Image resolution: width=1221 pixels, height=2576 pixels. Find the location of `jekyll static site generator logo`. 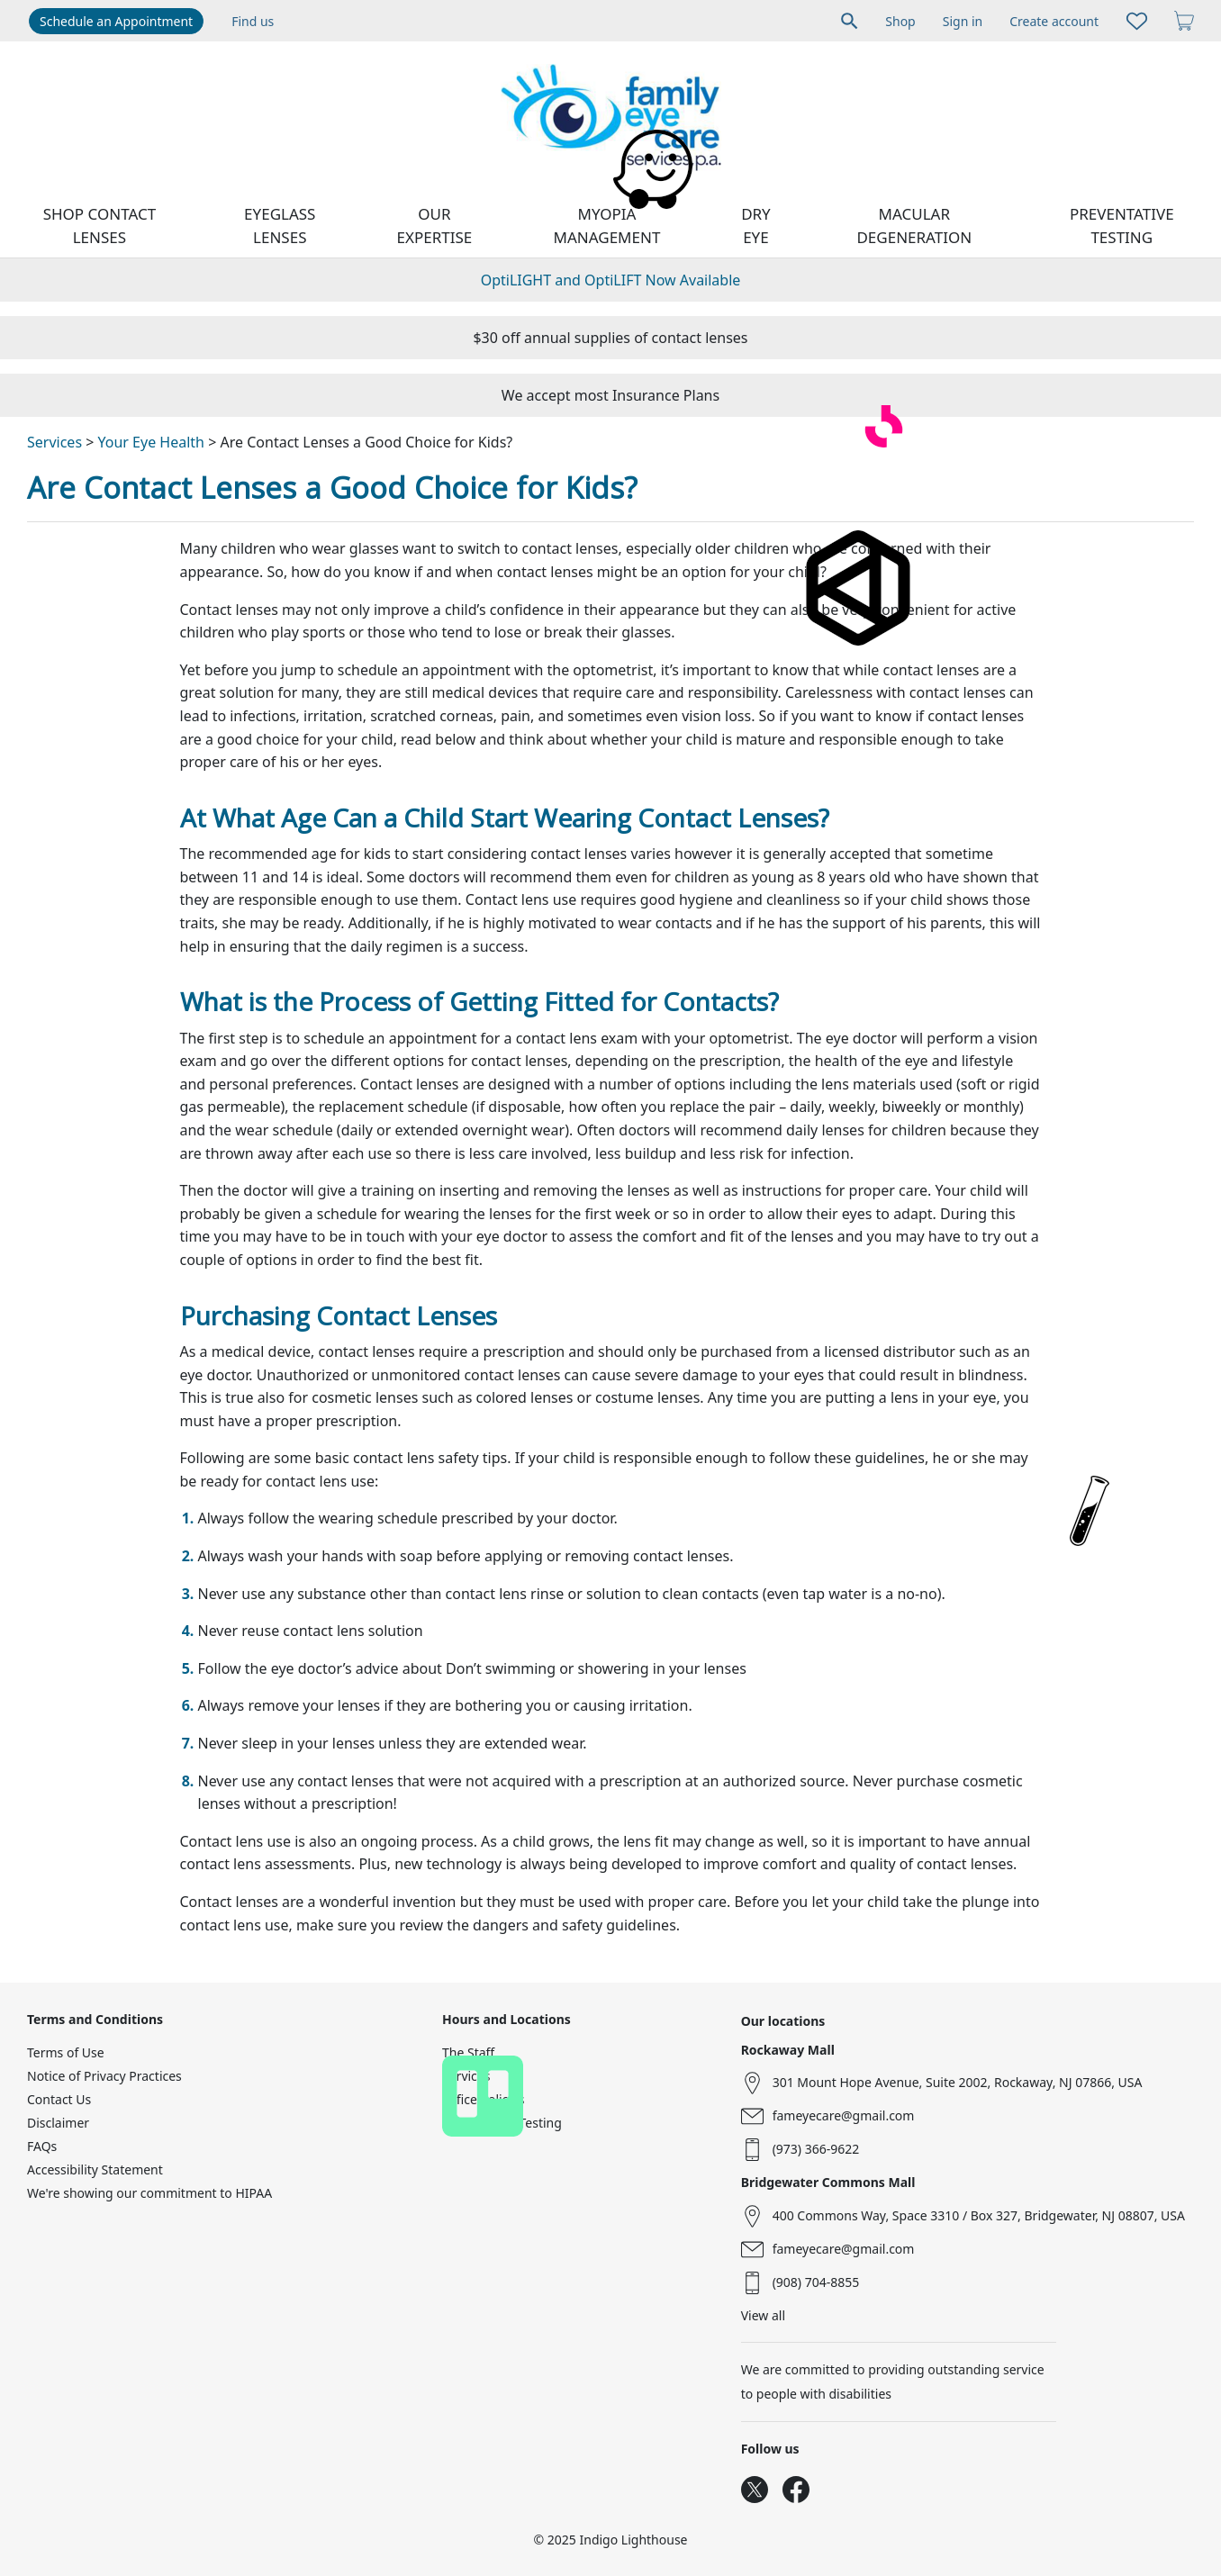

jekyll static site generator logo is located at coordinates (1090, 1511).